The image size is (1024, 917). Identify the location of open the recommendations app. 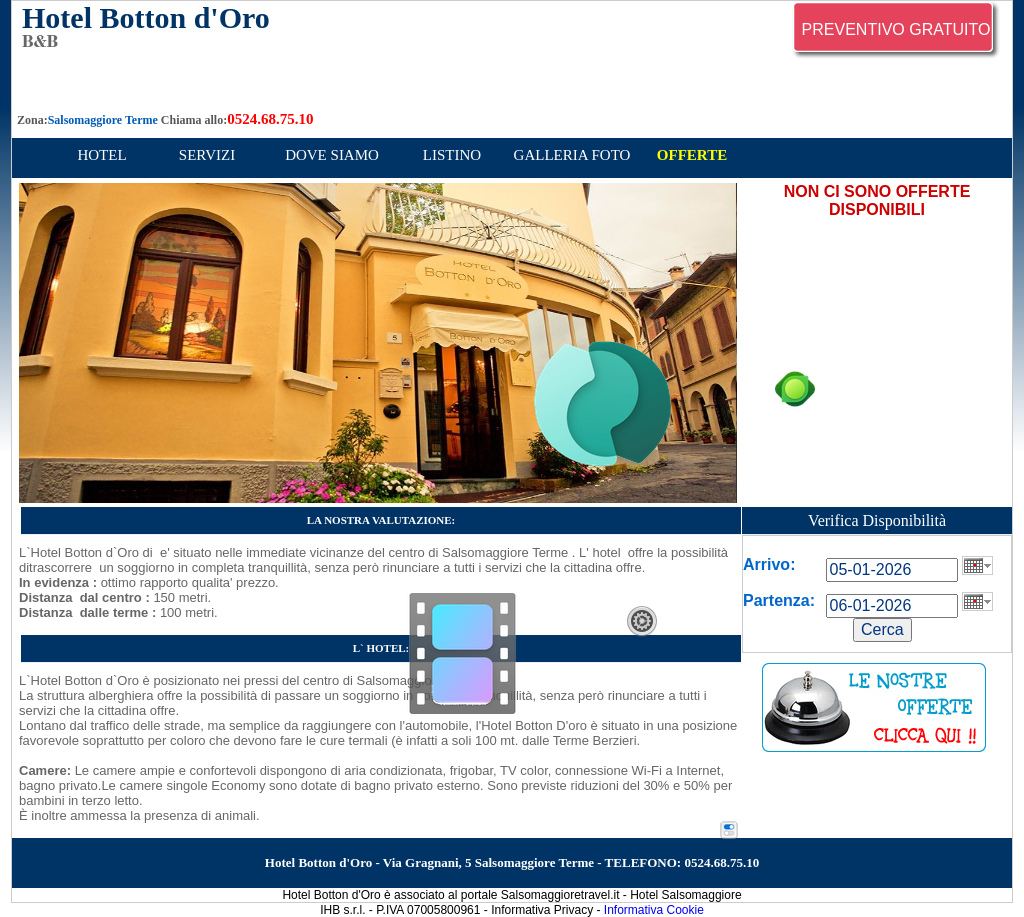
(795, 389).